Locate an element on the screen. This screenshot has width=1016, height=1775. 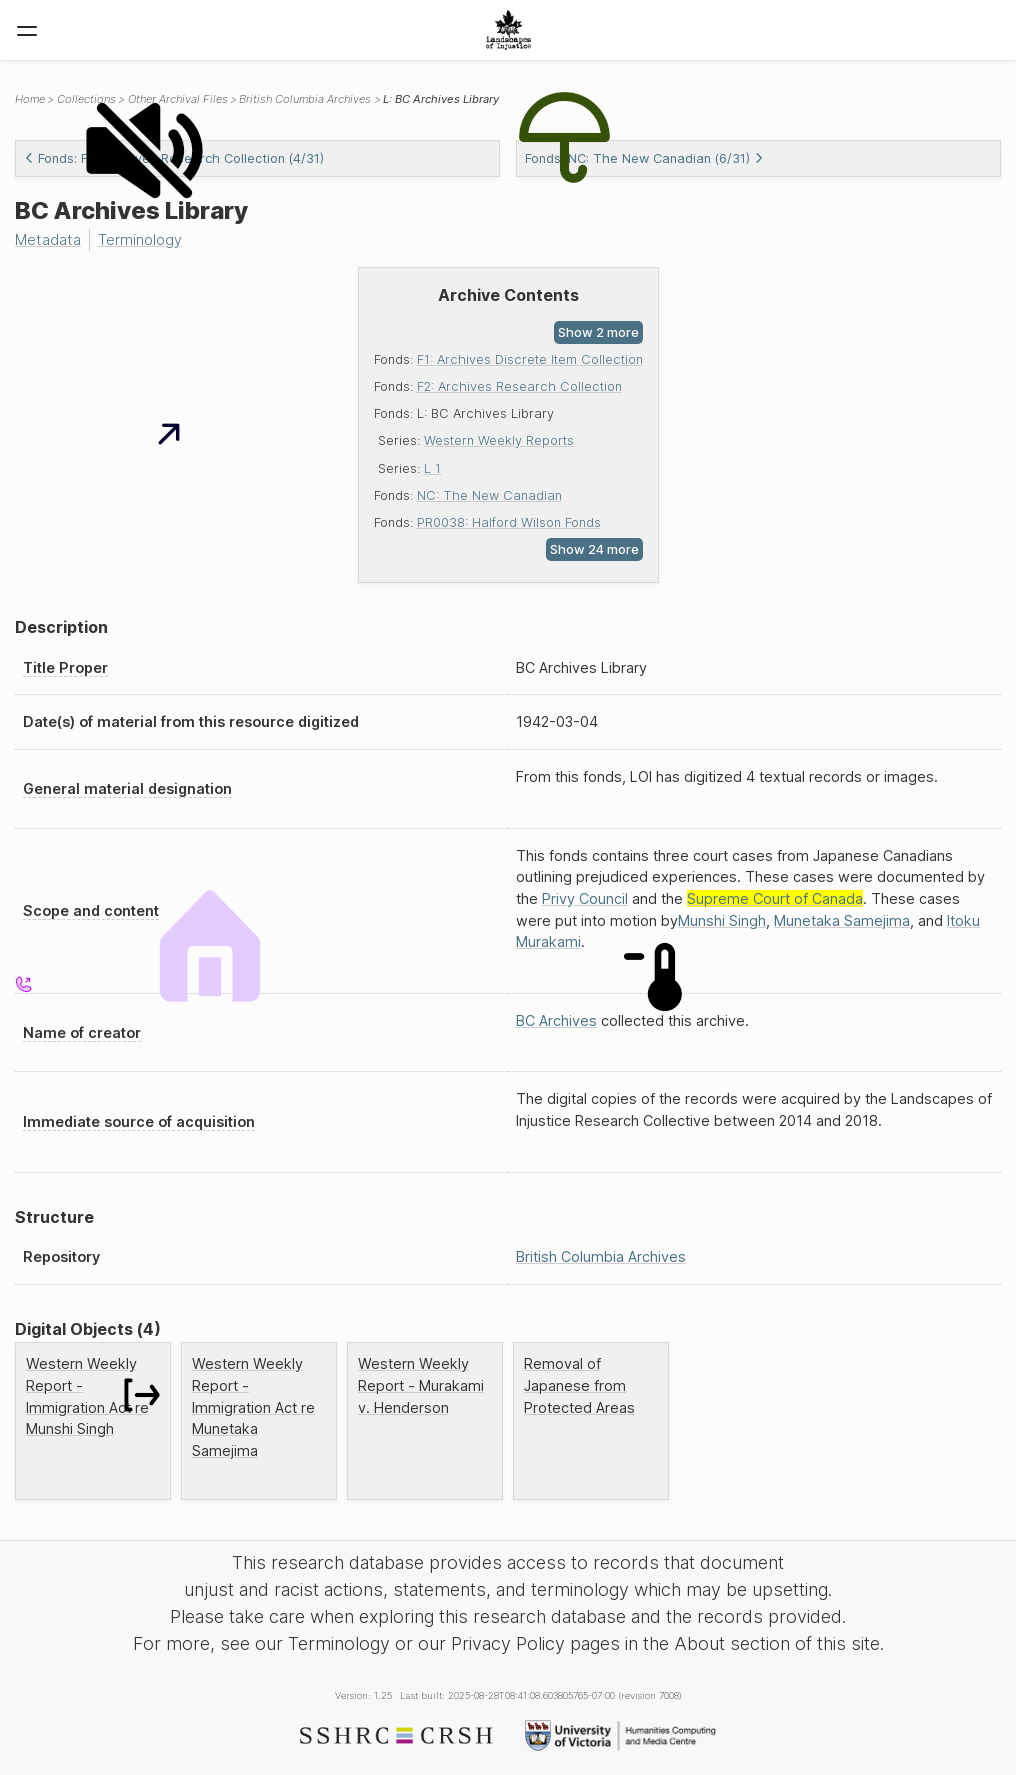
make an outgoing call is located at coordinates (24, 984).